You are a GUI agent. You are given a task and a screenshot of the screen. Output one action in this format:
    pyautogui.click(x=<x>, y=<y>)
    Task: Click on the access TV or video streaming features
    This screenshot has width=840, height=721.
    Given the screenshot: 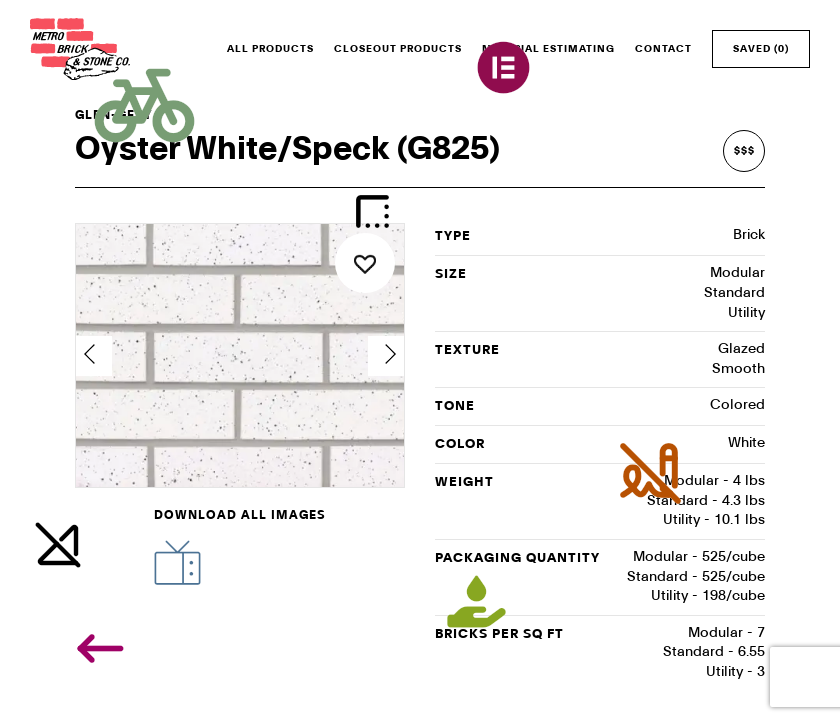 What is the action you would take?
    pyautogui.click(x=177, y=565)
    